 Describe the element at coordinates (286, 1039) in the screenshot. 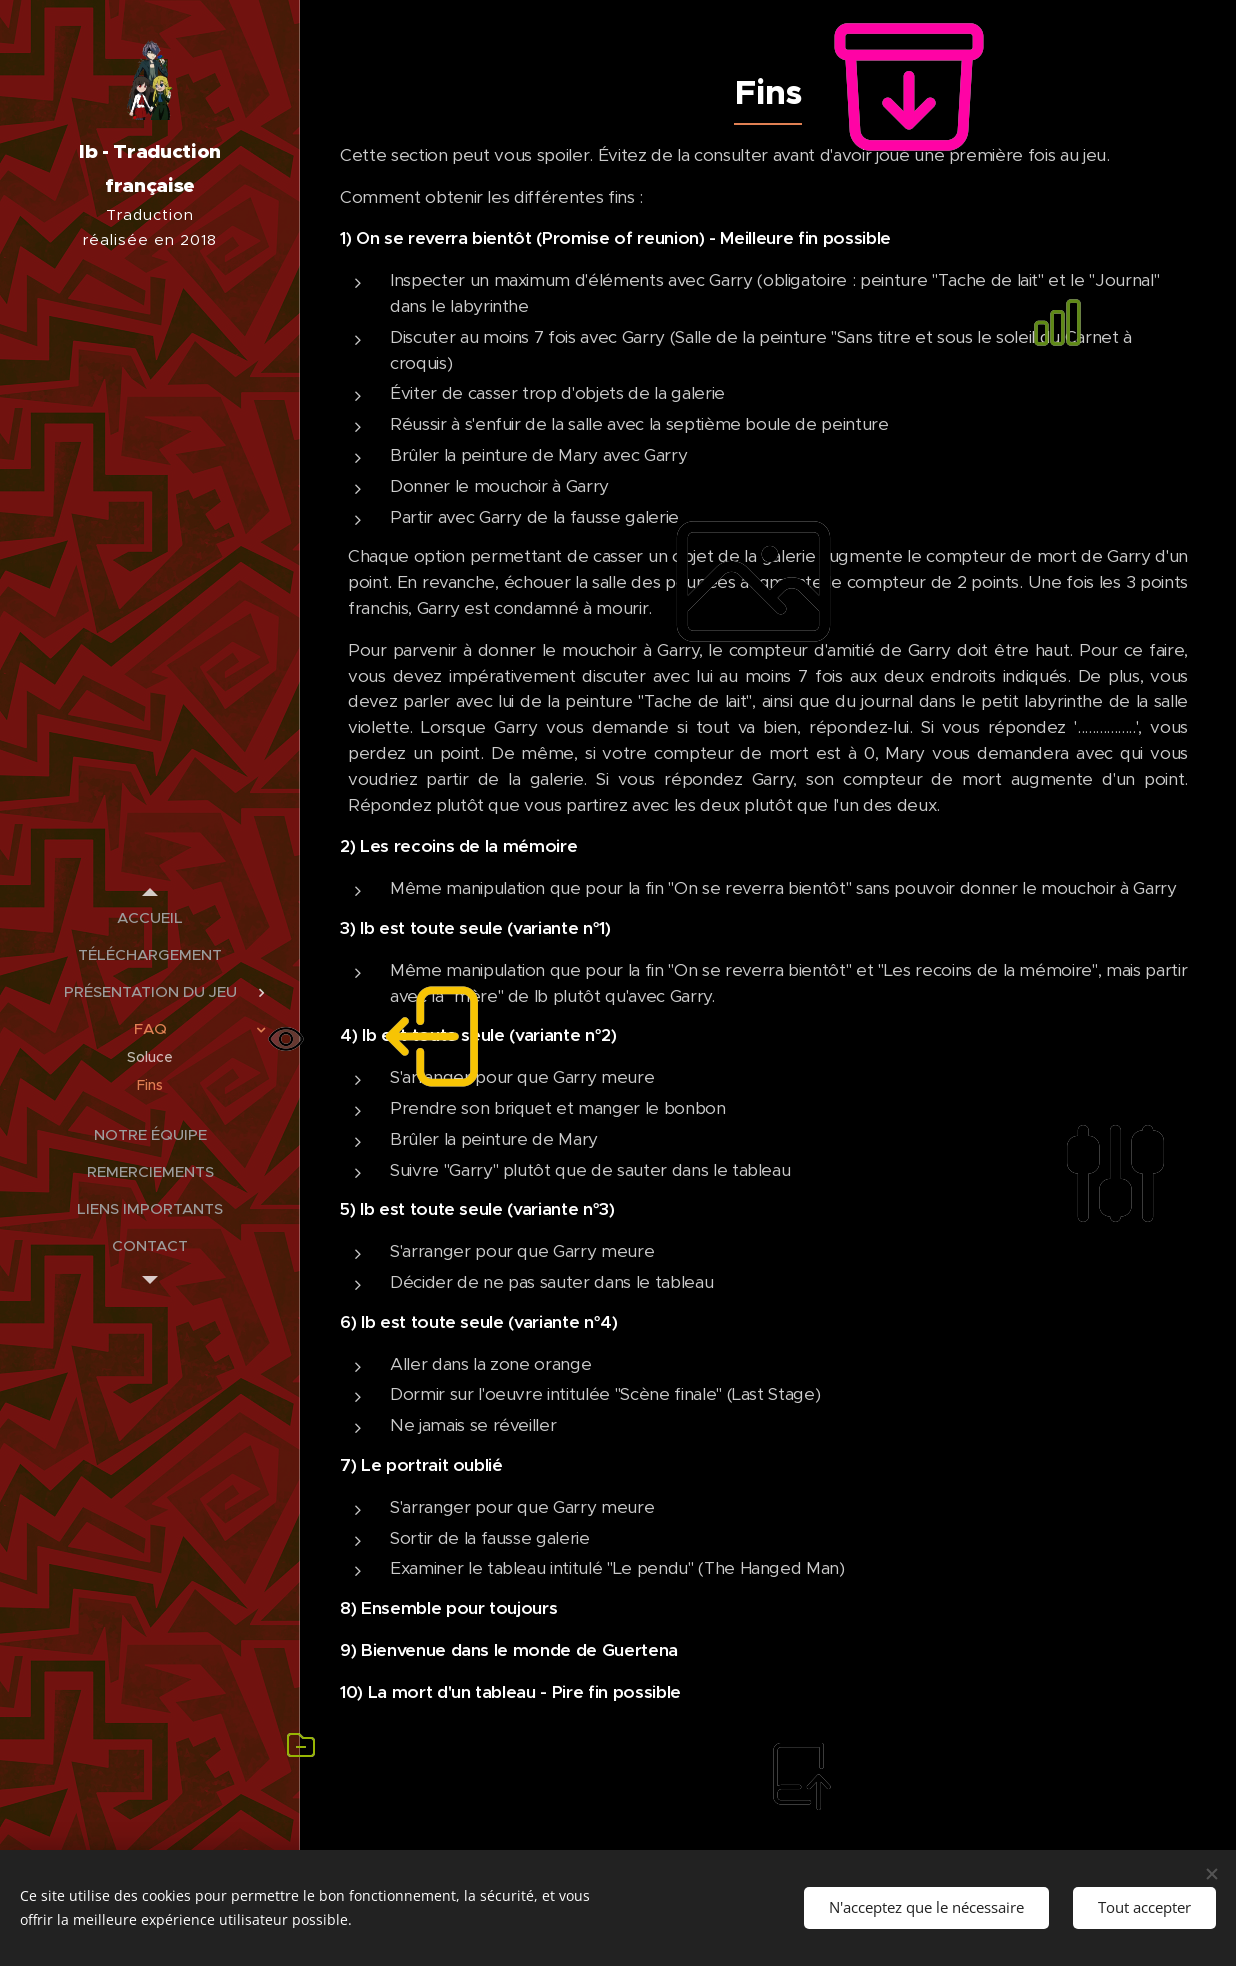

I see `view or preview content` at that location.